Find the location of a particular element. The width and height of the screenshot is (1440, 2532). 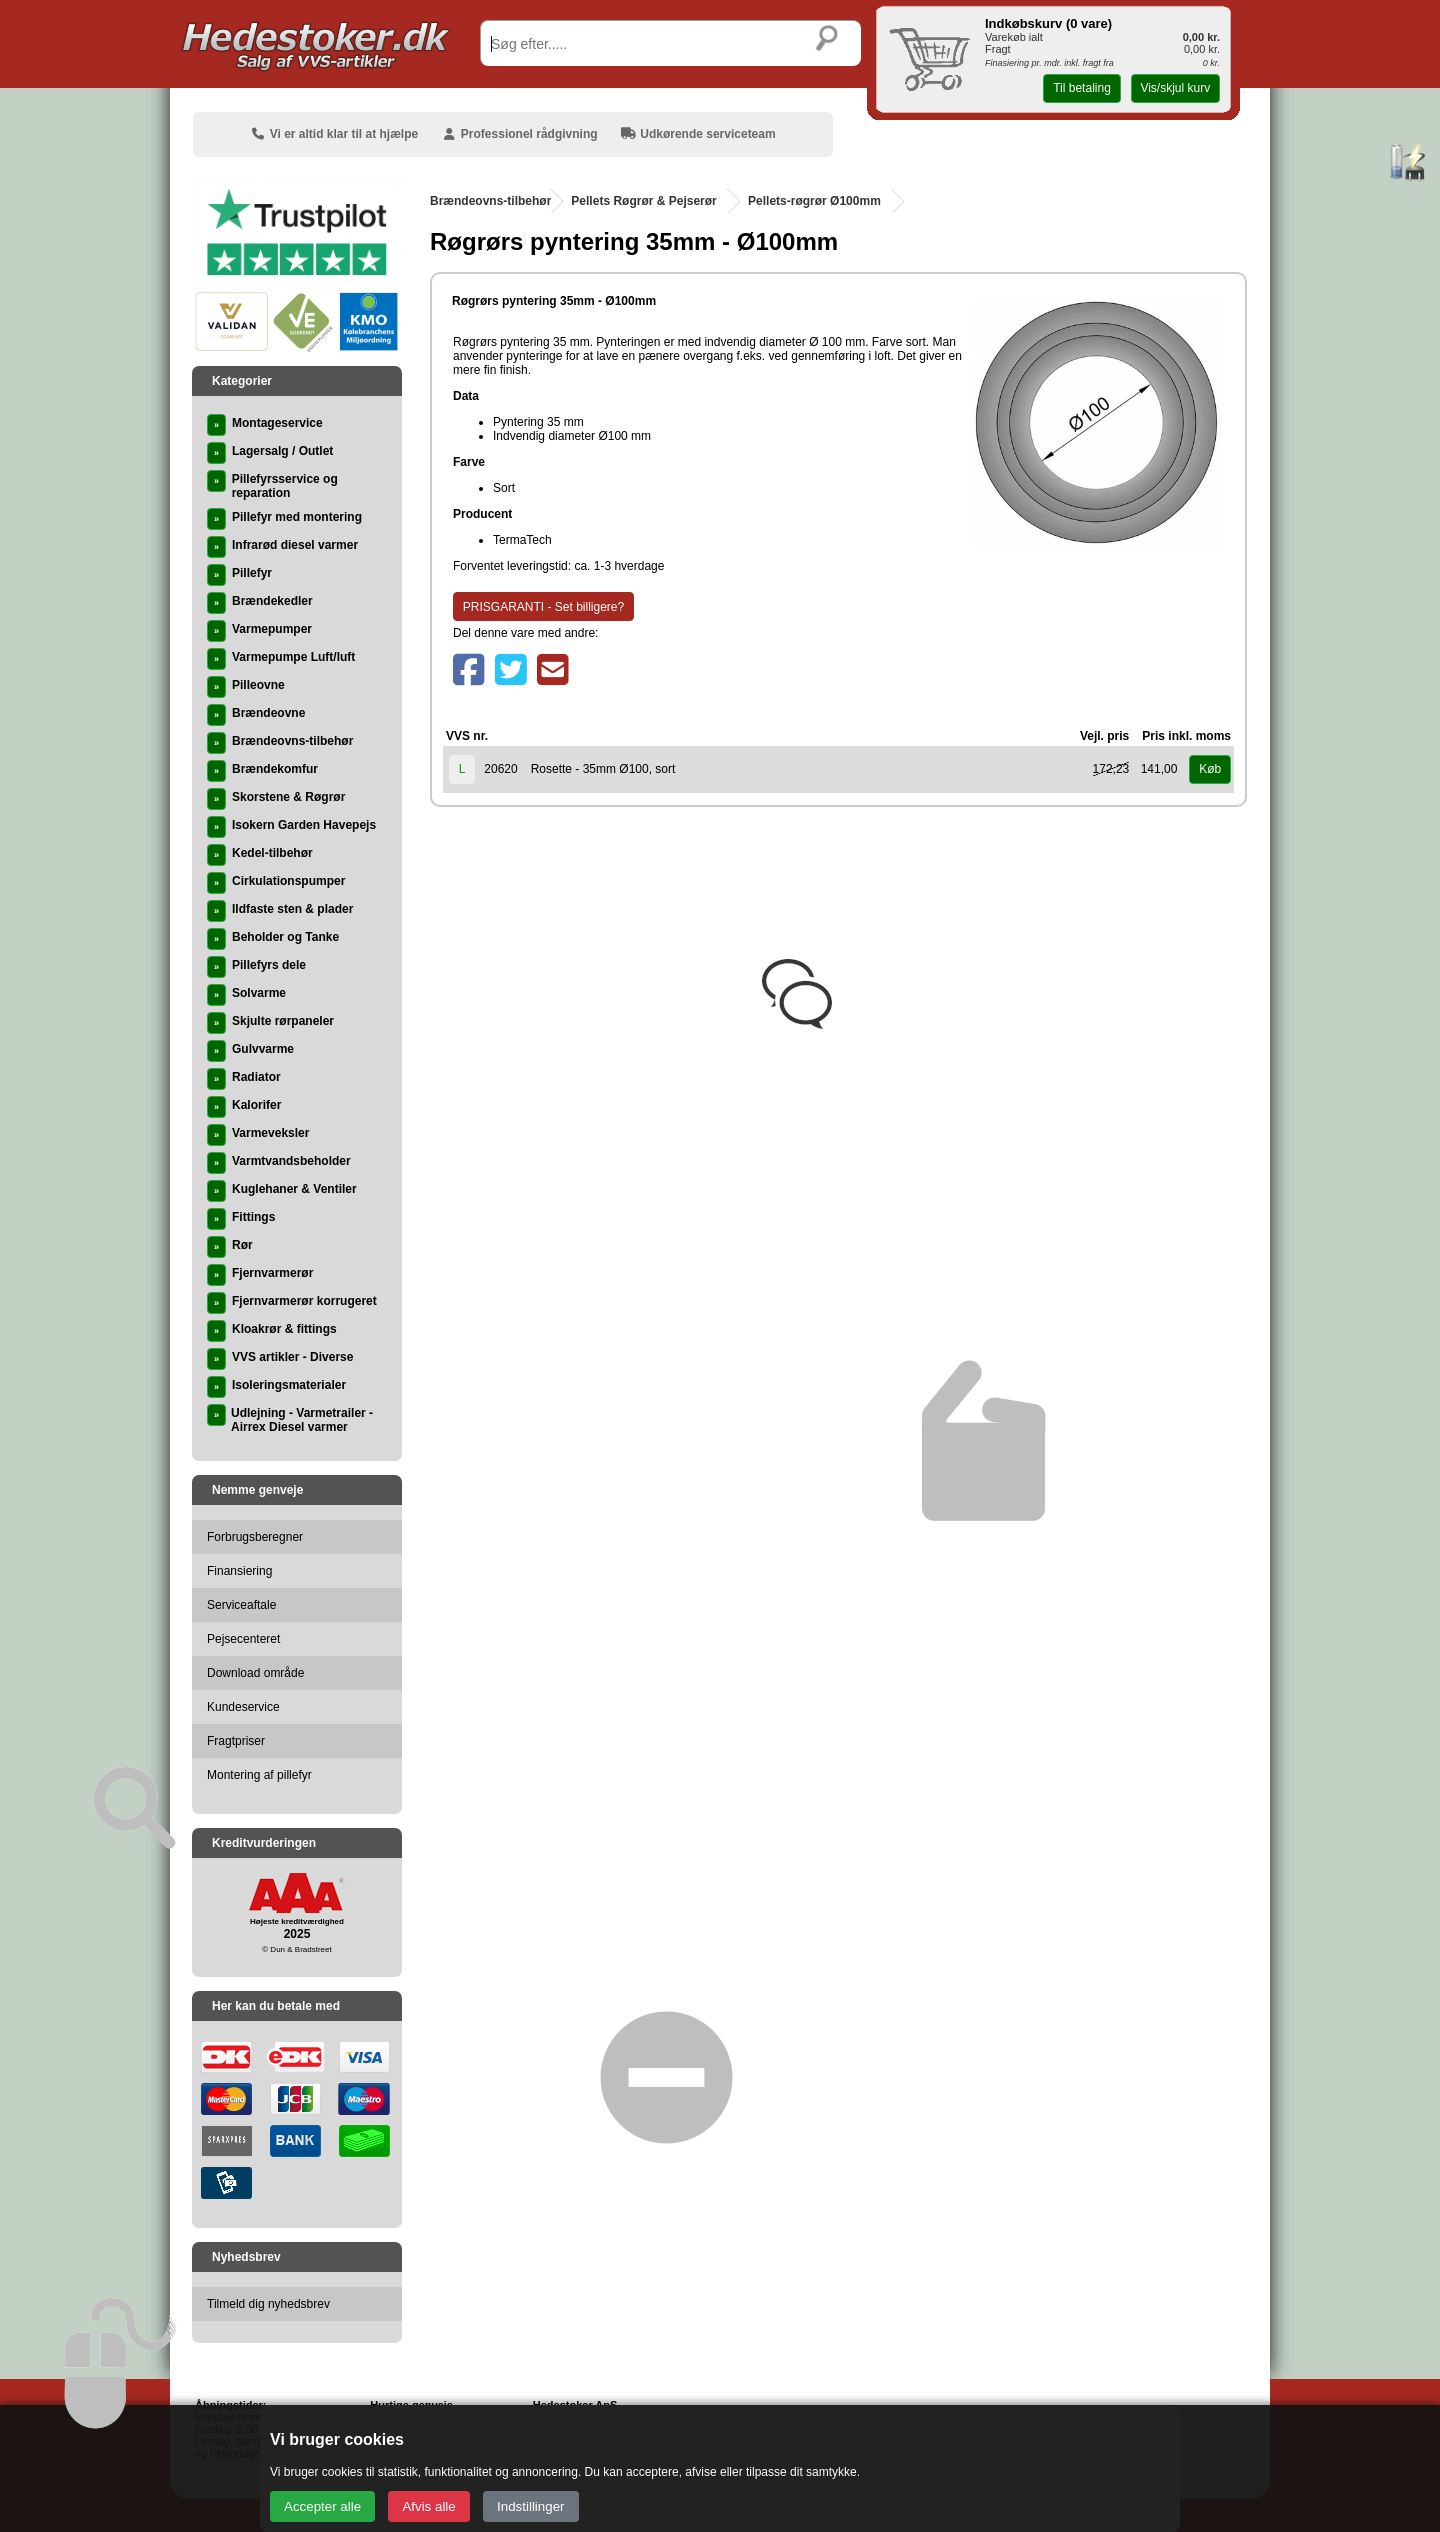

indicates an error or failed action is located at coordinates (666, 2077).